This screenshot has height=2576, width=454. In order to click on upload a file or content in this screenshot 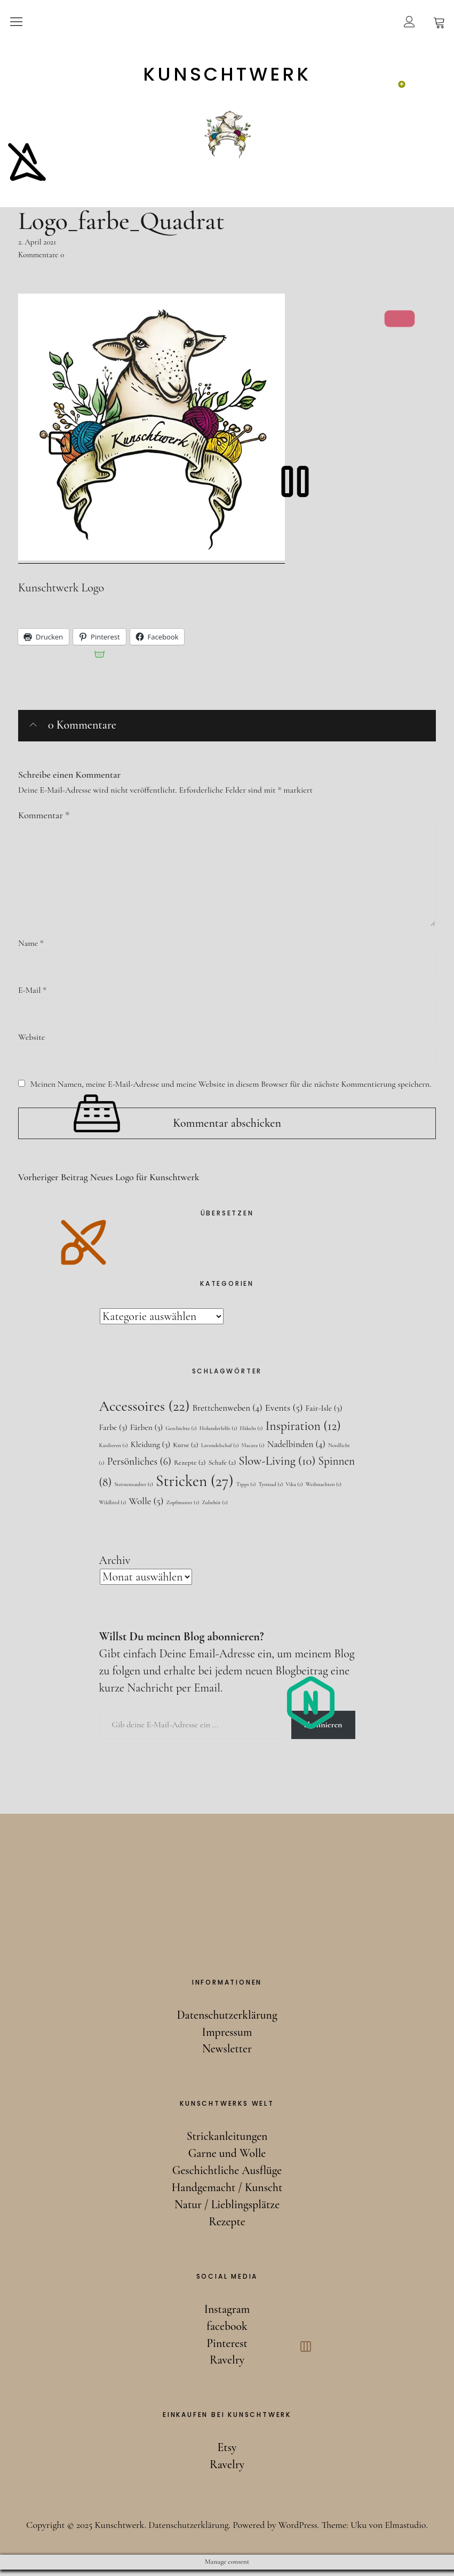, I will do `click(402, 84)`.